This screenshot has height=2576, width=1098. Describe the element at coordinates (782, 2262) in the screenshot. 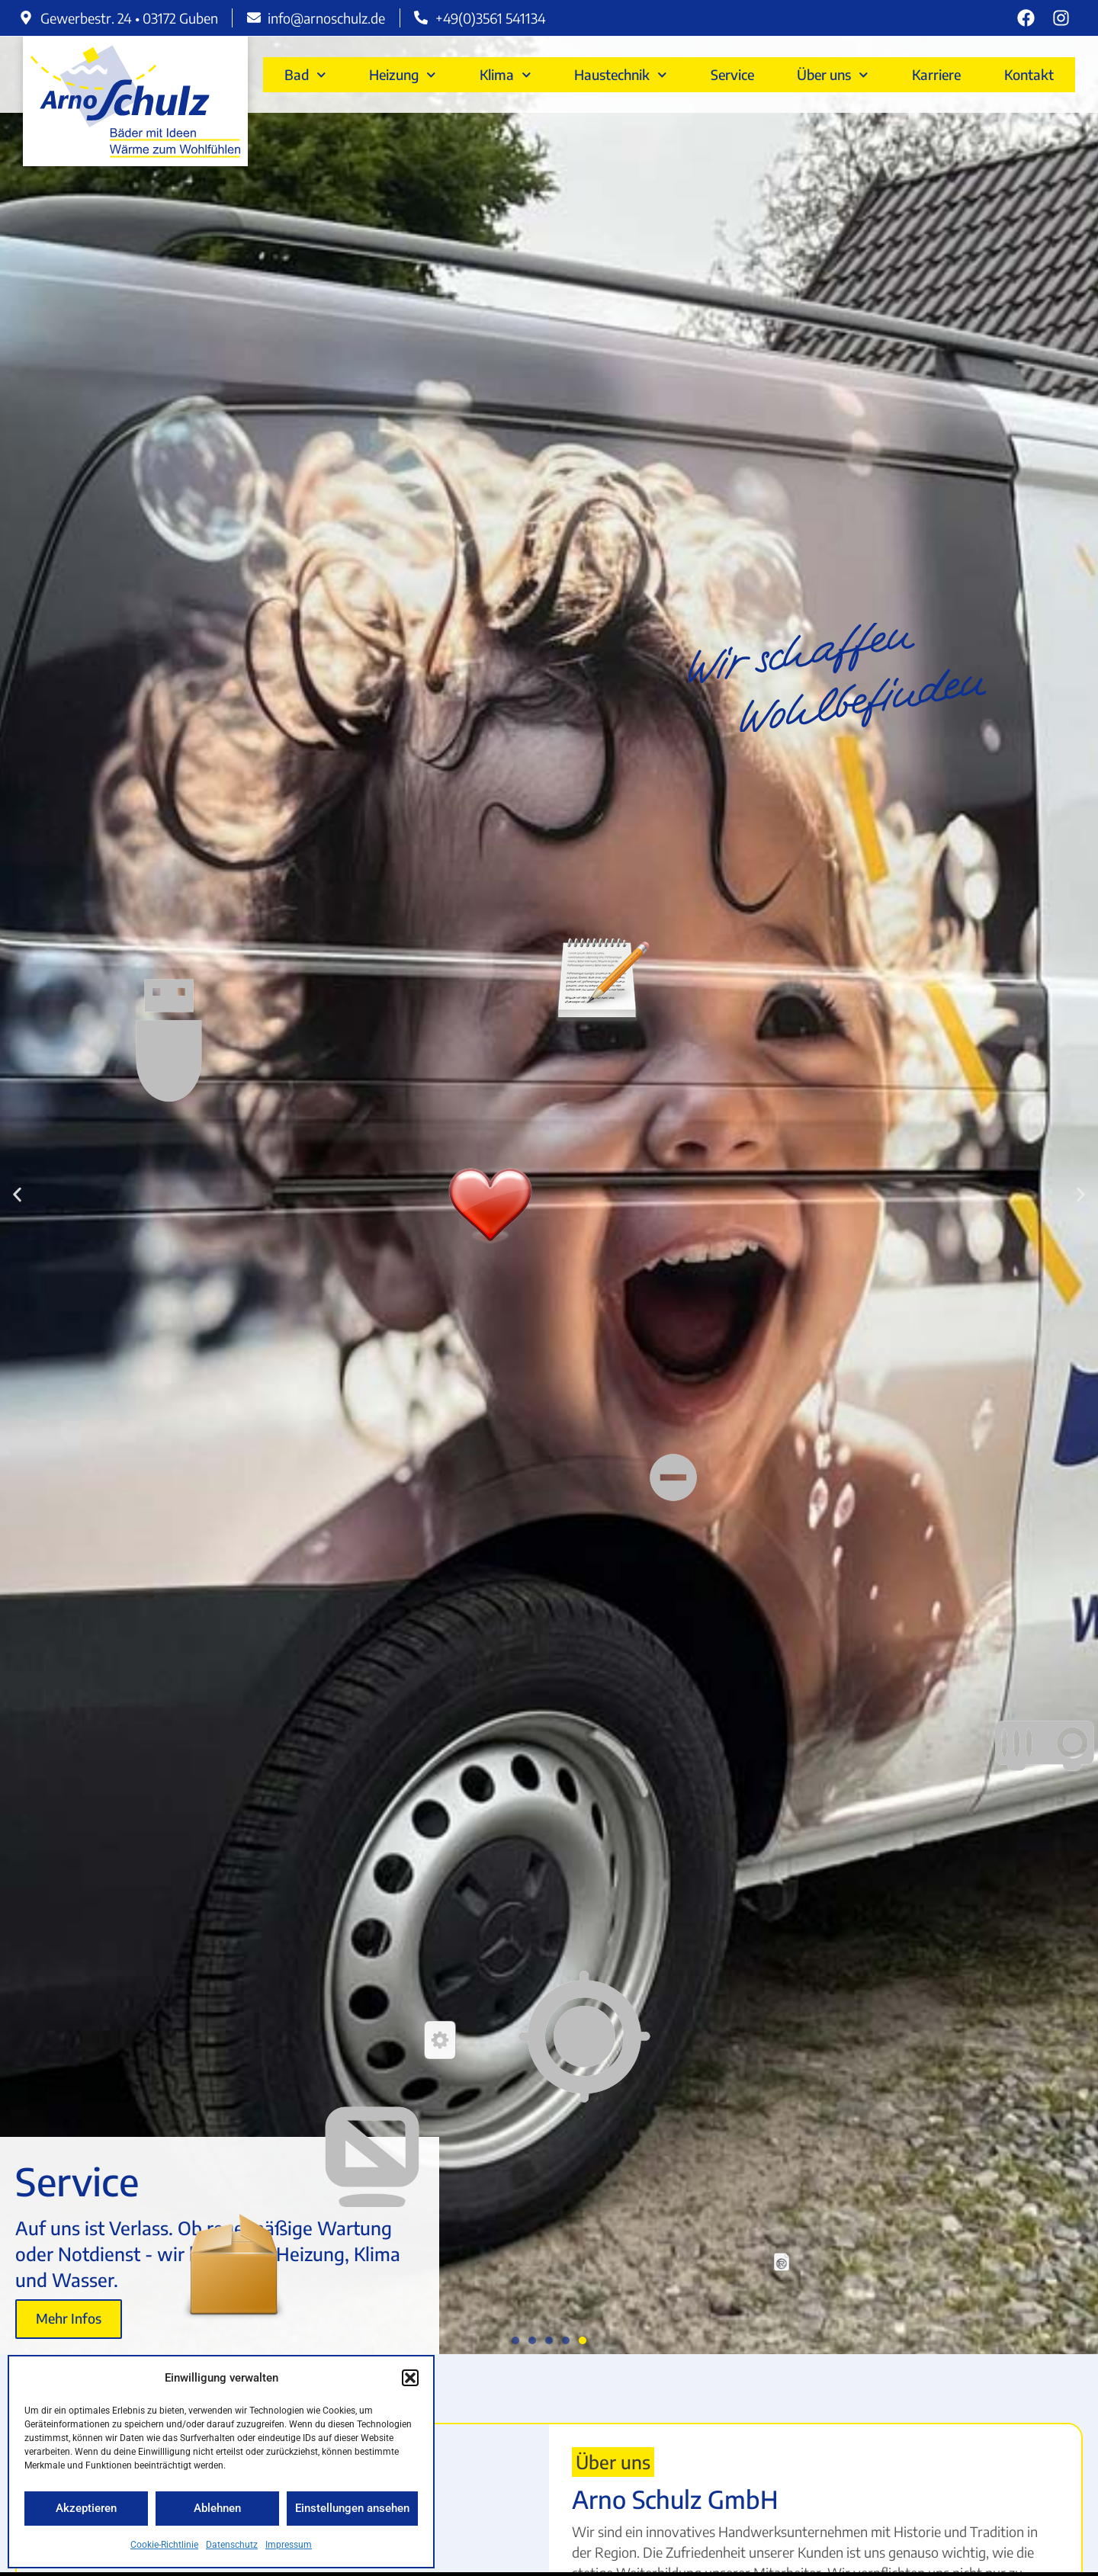

I see `a rust programming language source file` at that location.